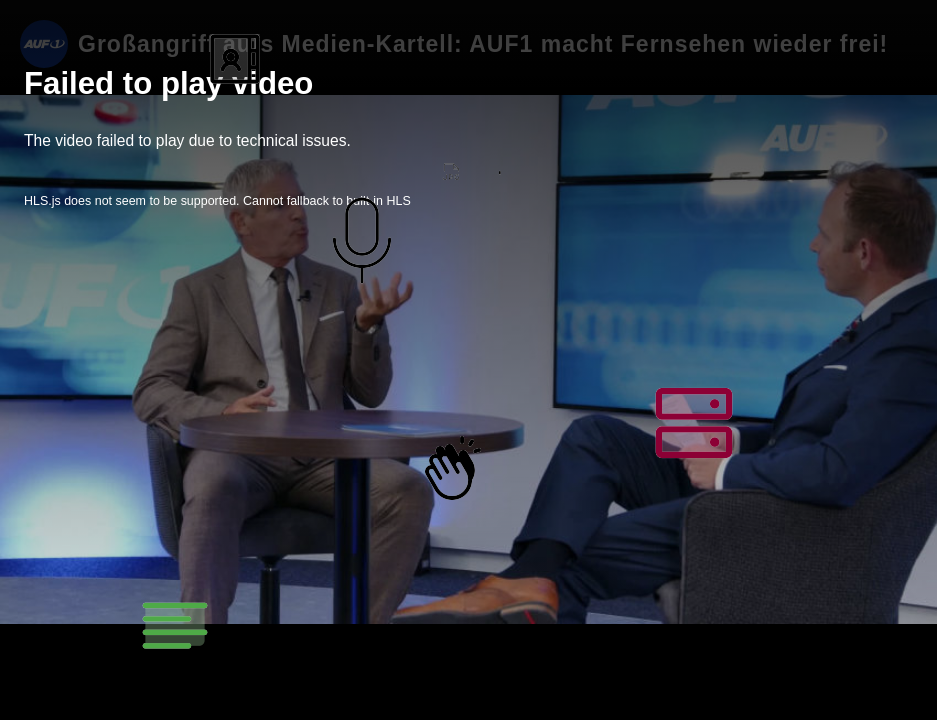 The image size is (937, 720). Describe the element at coordinates (175, 627) in the screenshot. I see `align text to the left` at that location.